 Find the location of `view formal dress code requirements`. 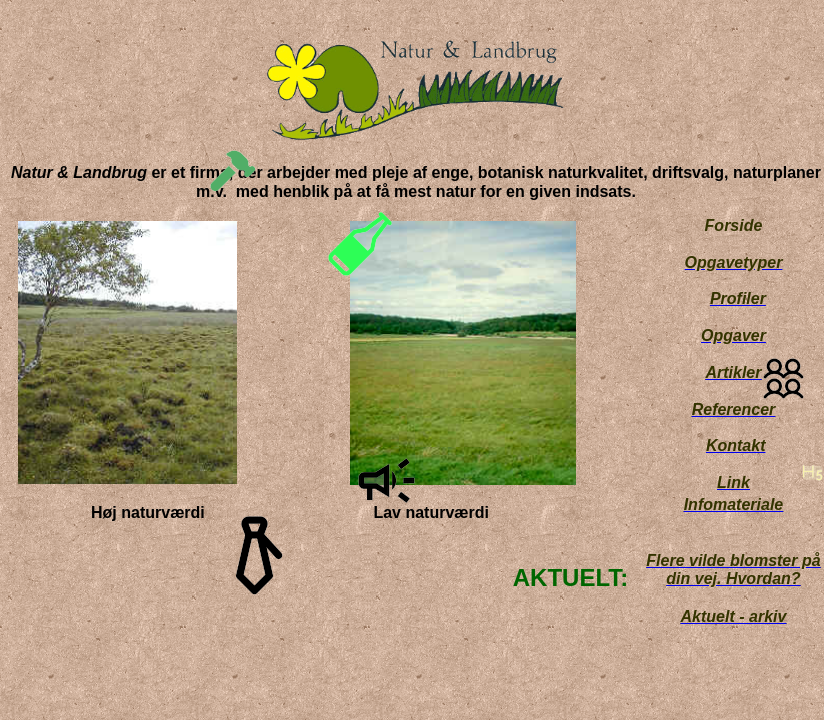

view formal dress code requirements is located at coordinates (254, 553).